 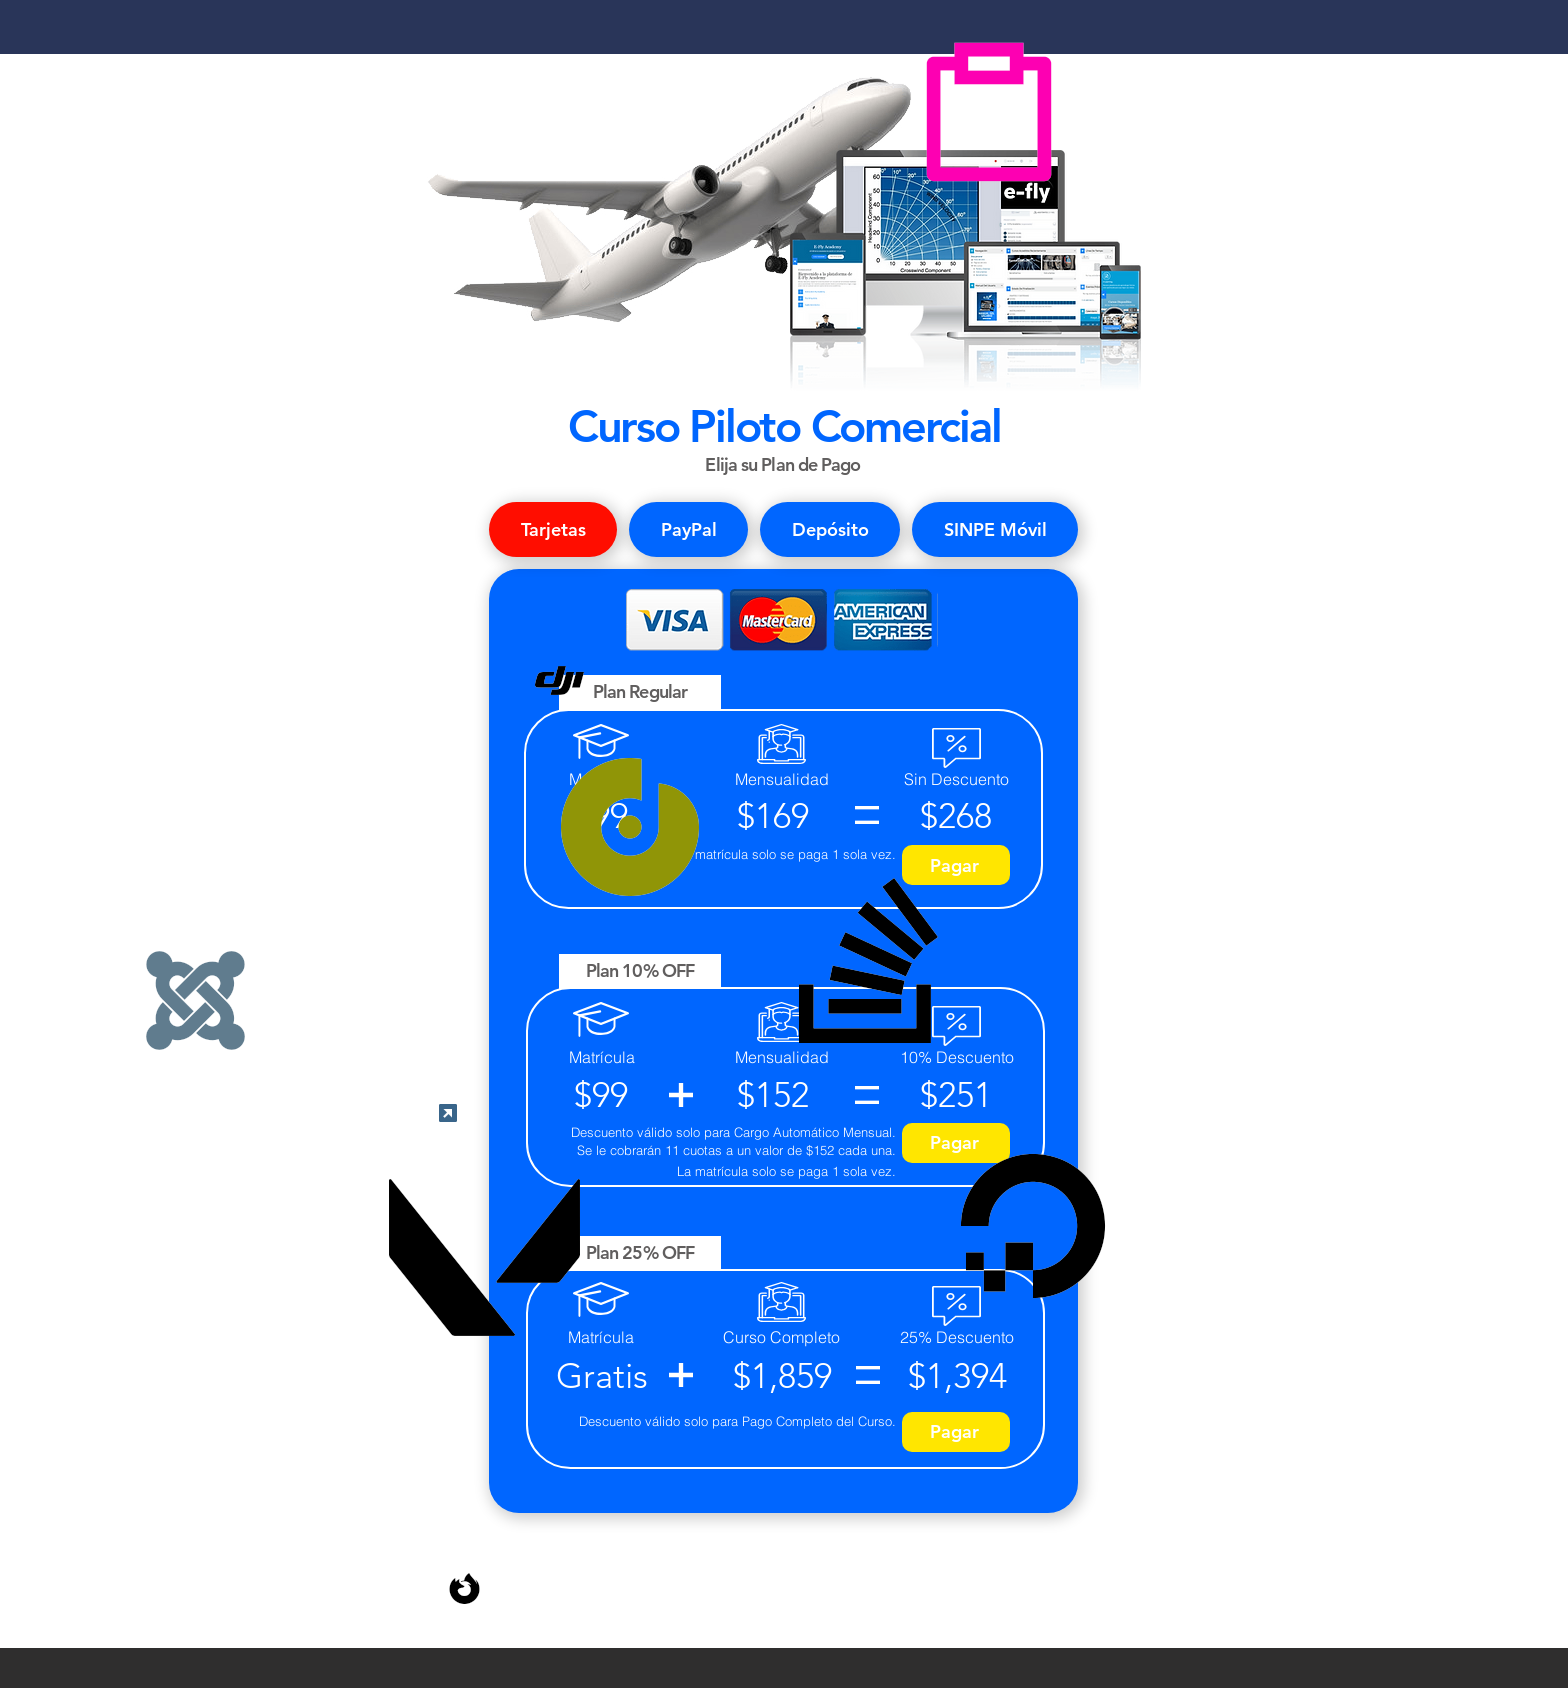 I want to click on visit stack overflow for programming help, so click(x=868, y=960).